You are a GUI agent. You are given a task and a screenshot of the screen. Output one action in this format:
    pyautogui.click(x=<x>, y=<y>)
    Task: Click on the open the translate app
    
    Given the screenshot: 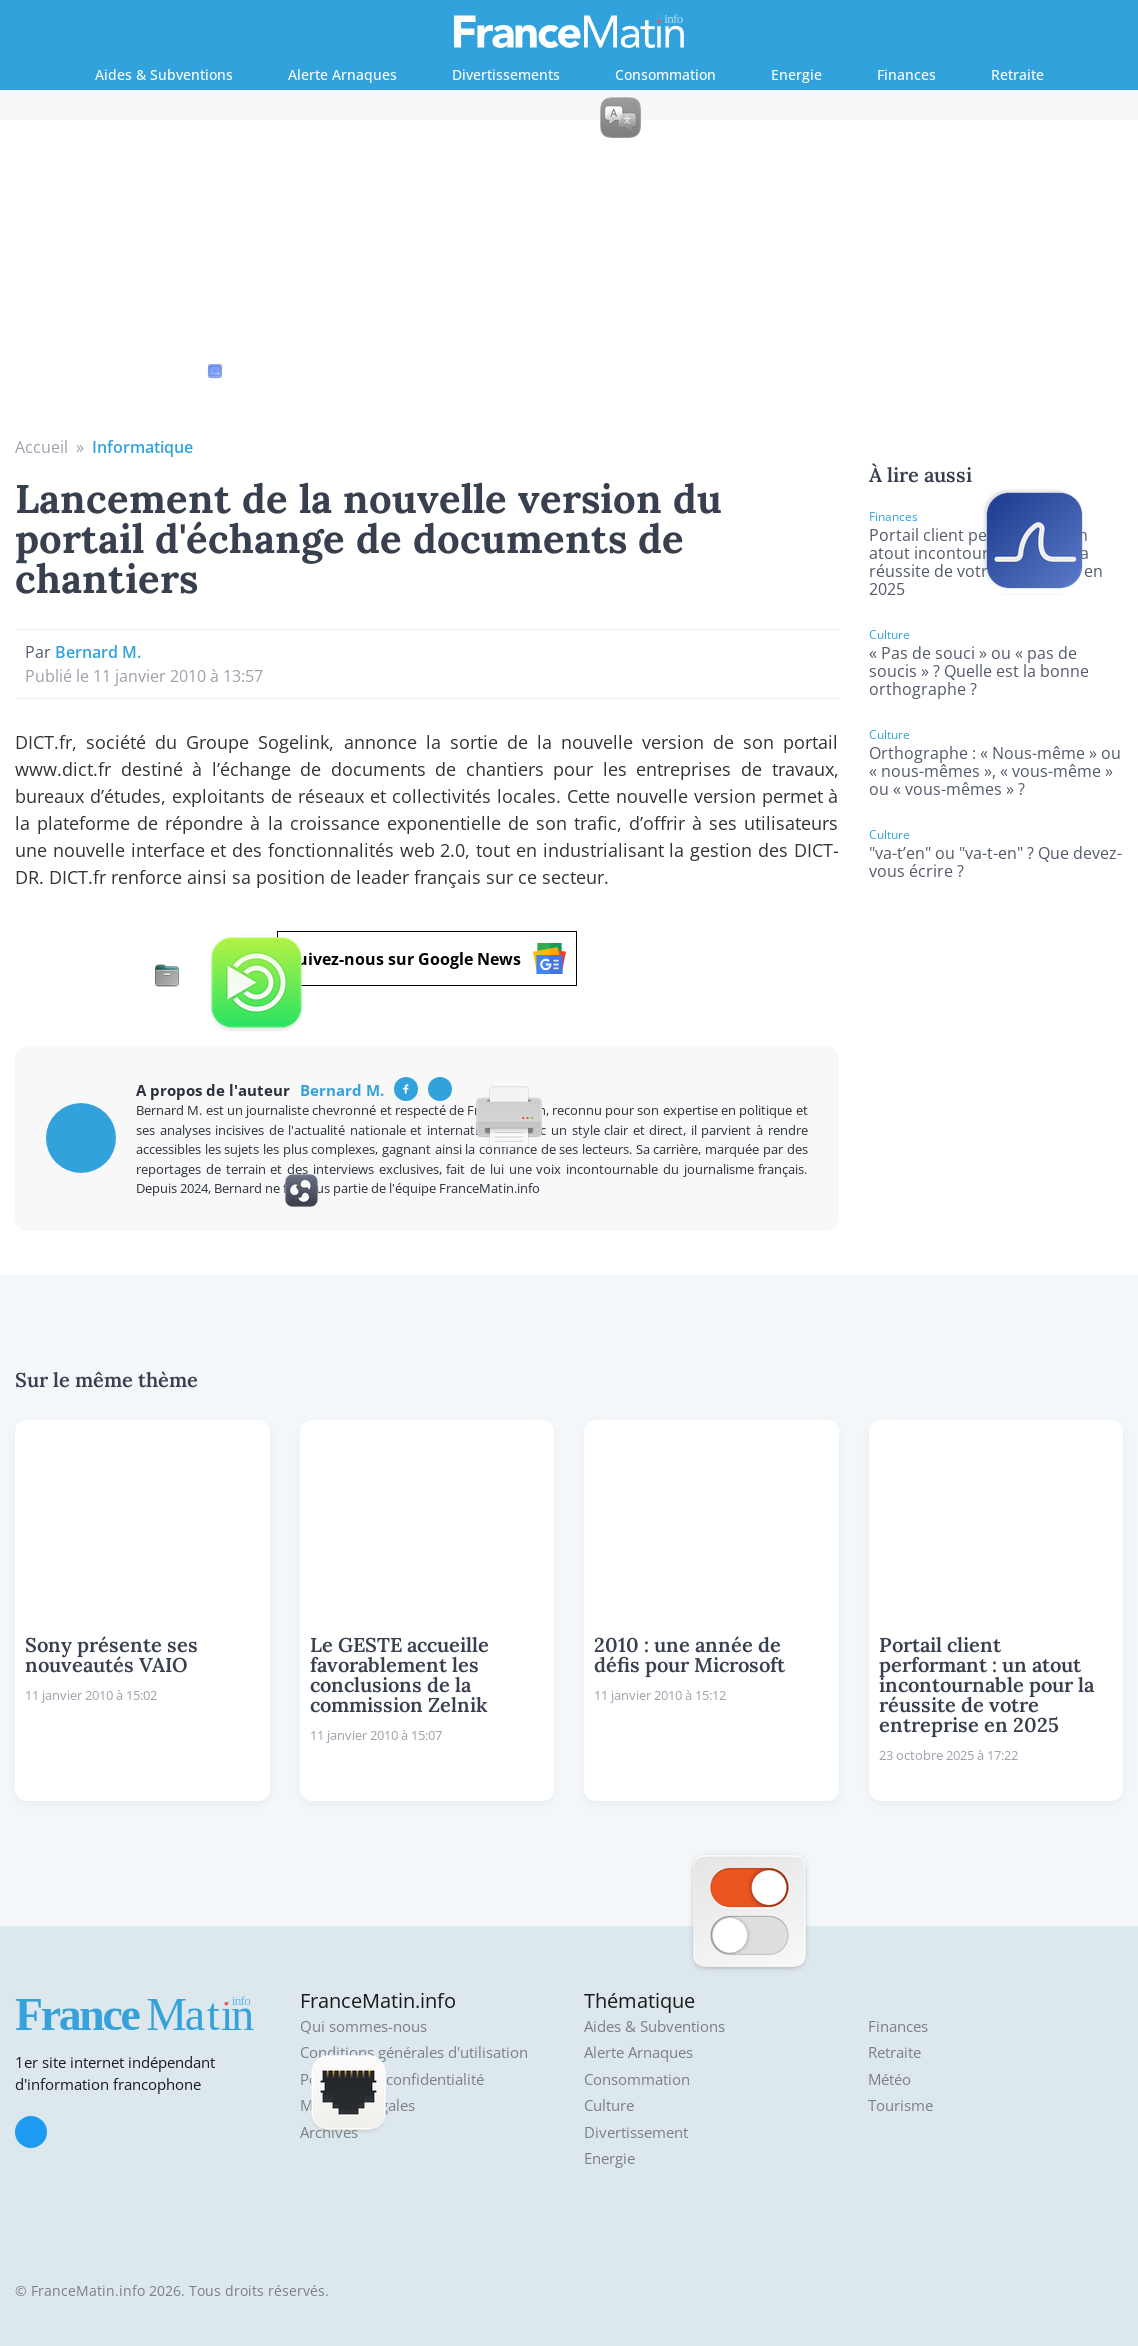 What is the action you would take?
    pyautogui.click(x=620, y=117)
    